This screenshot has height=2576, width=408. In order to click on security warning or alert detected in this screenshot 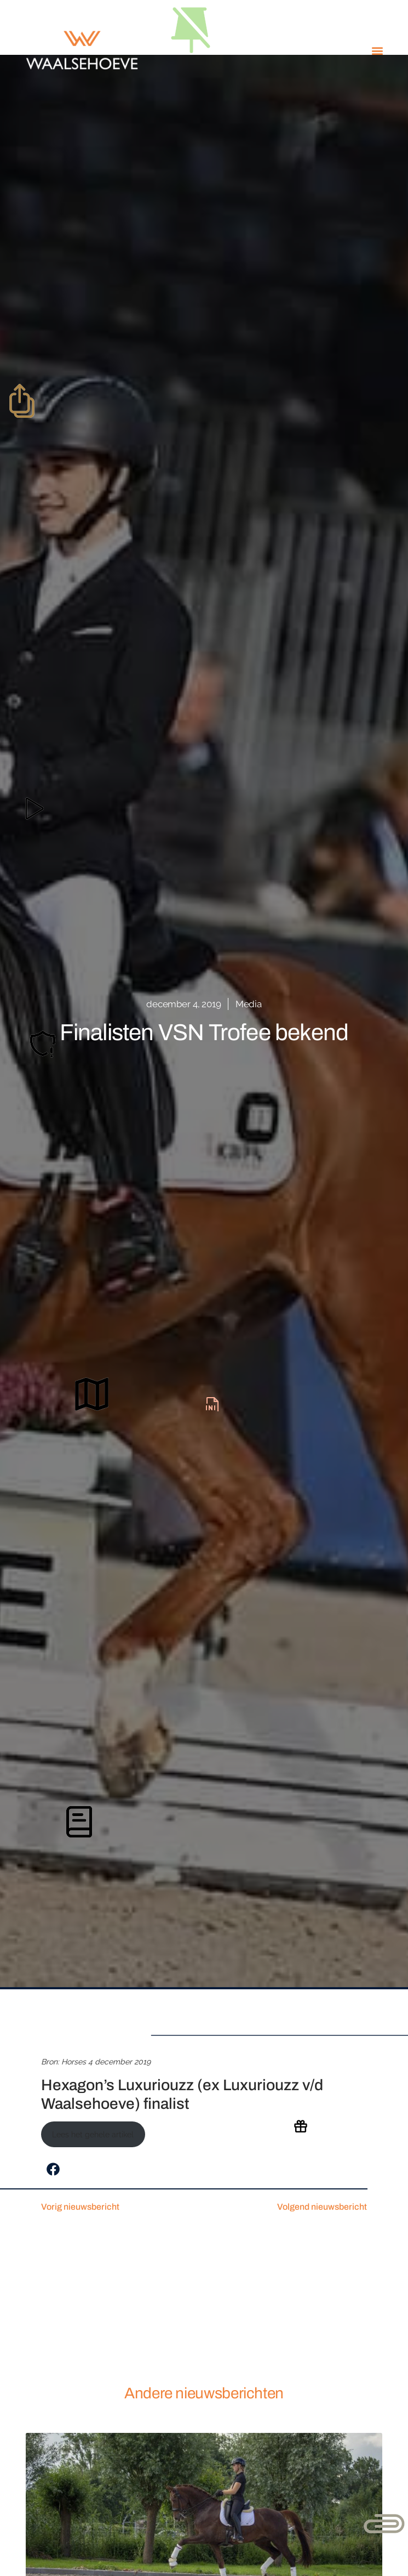, I will do `click(43, 1043)`.